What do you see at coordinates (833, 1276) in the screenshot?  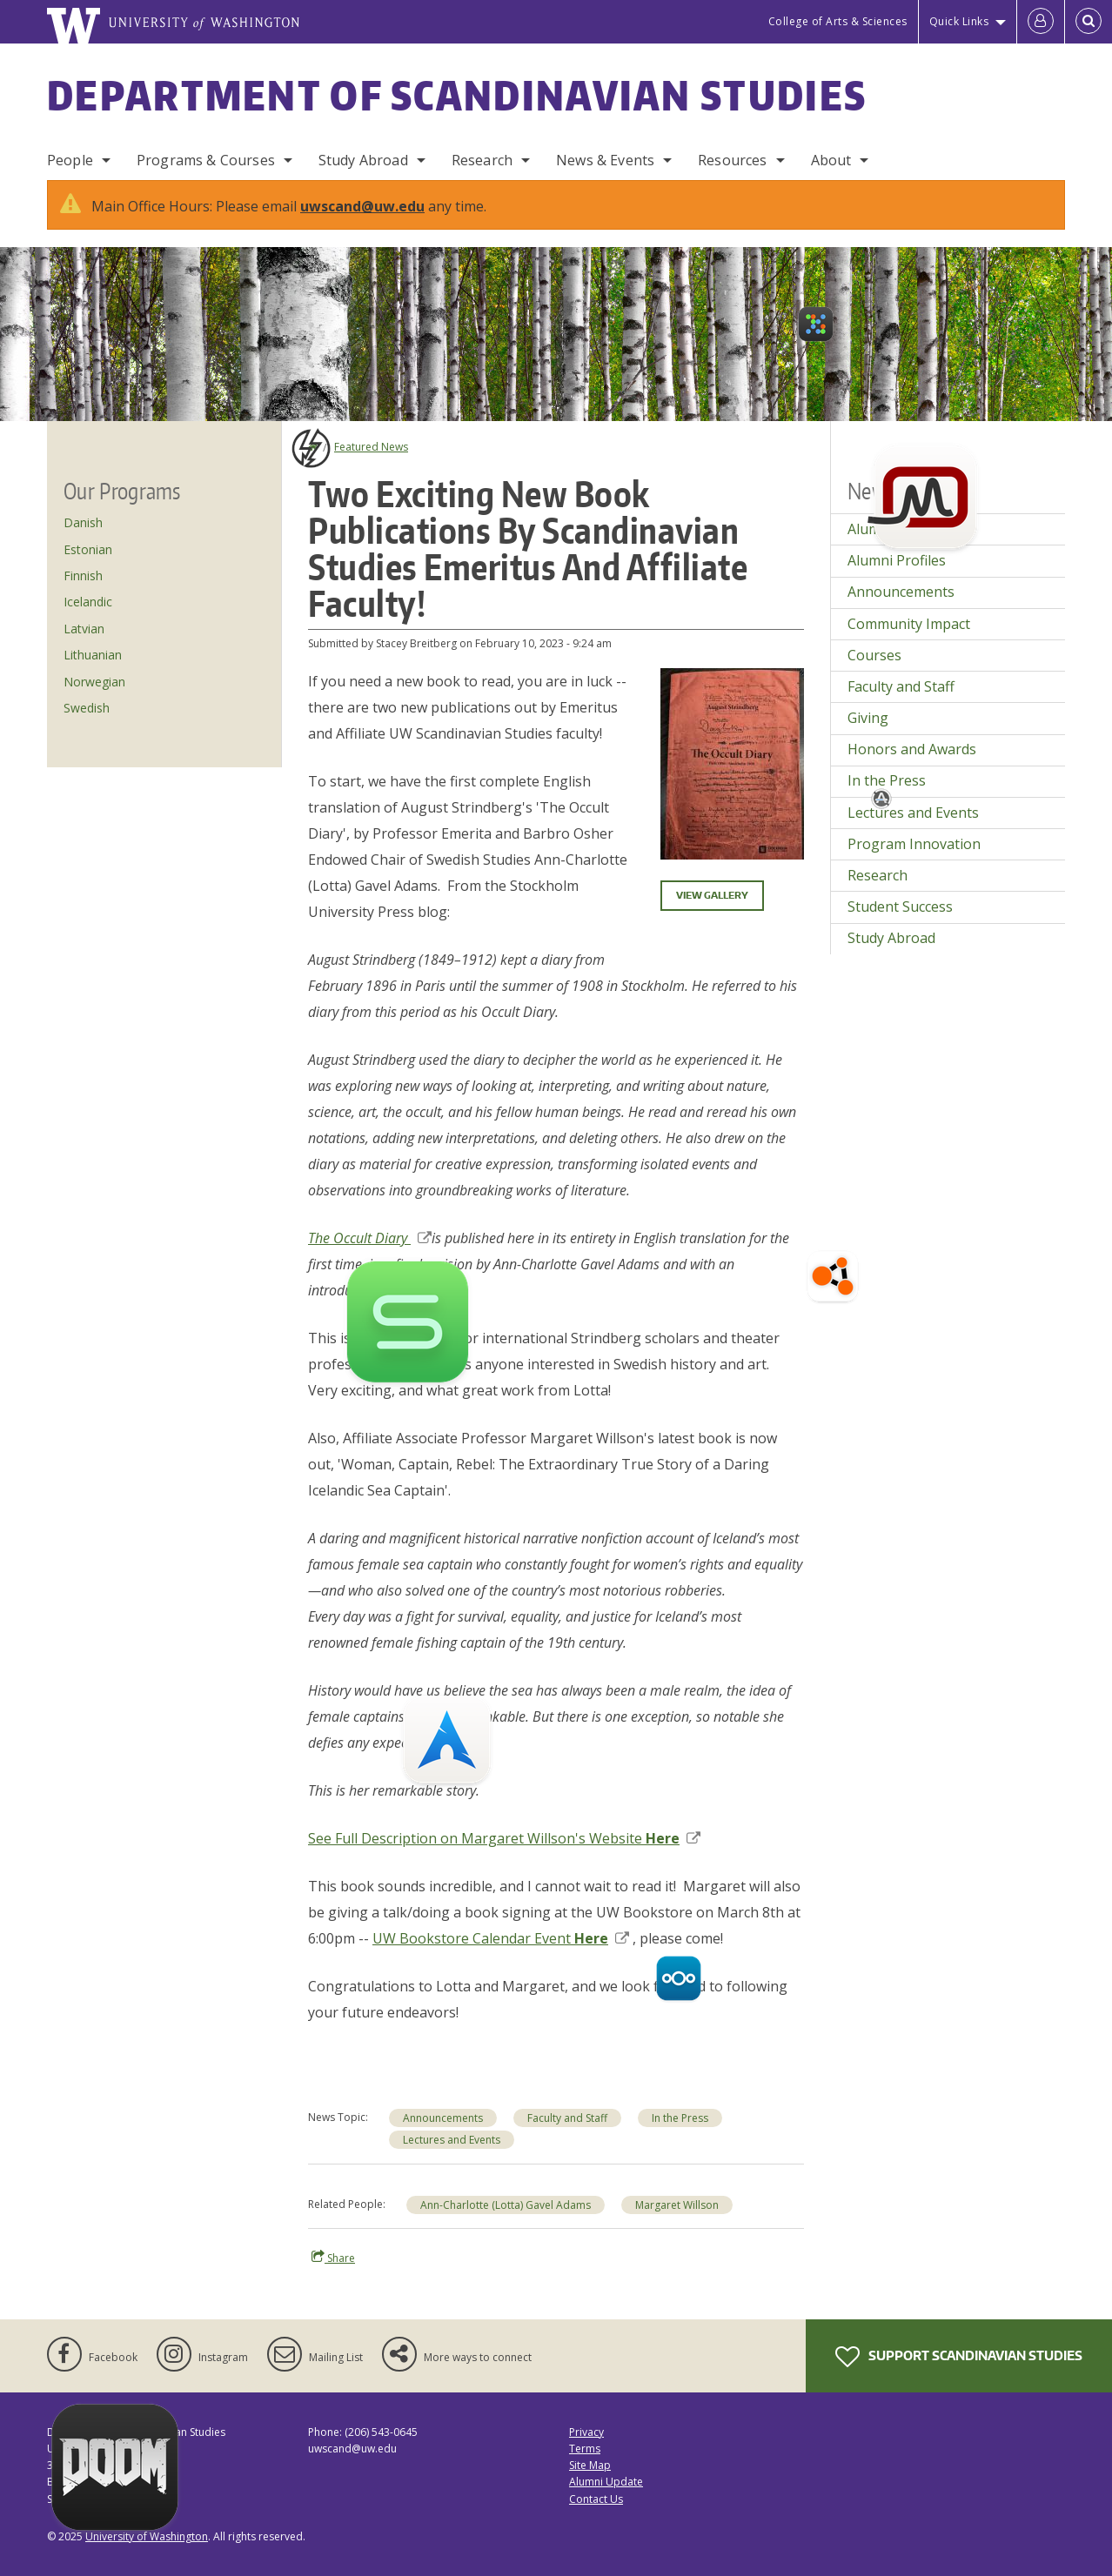 I see `launch BeamNG.drive vehicle simulation game` at bounding box center [833, 1276].